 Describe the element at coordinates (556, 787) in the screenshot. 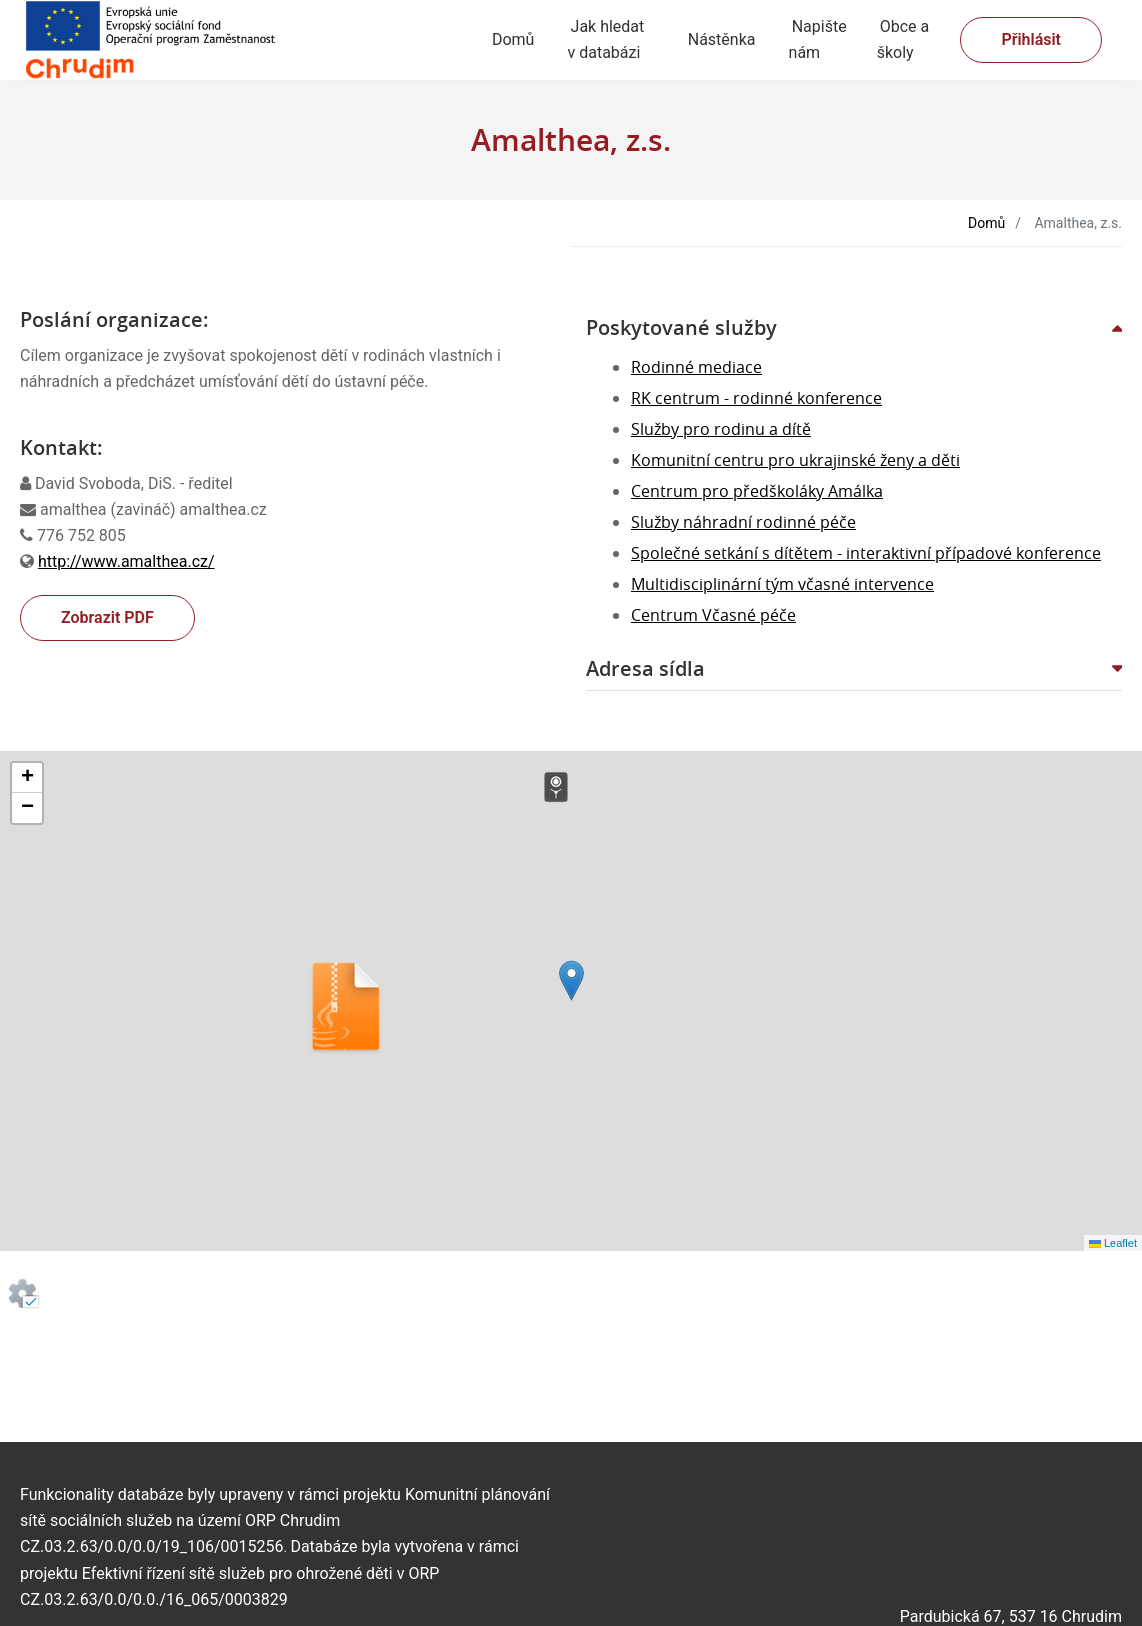

I see `archive selected email messages` at that location.